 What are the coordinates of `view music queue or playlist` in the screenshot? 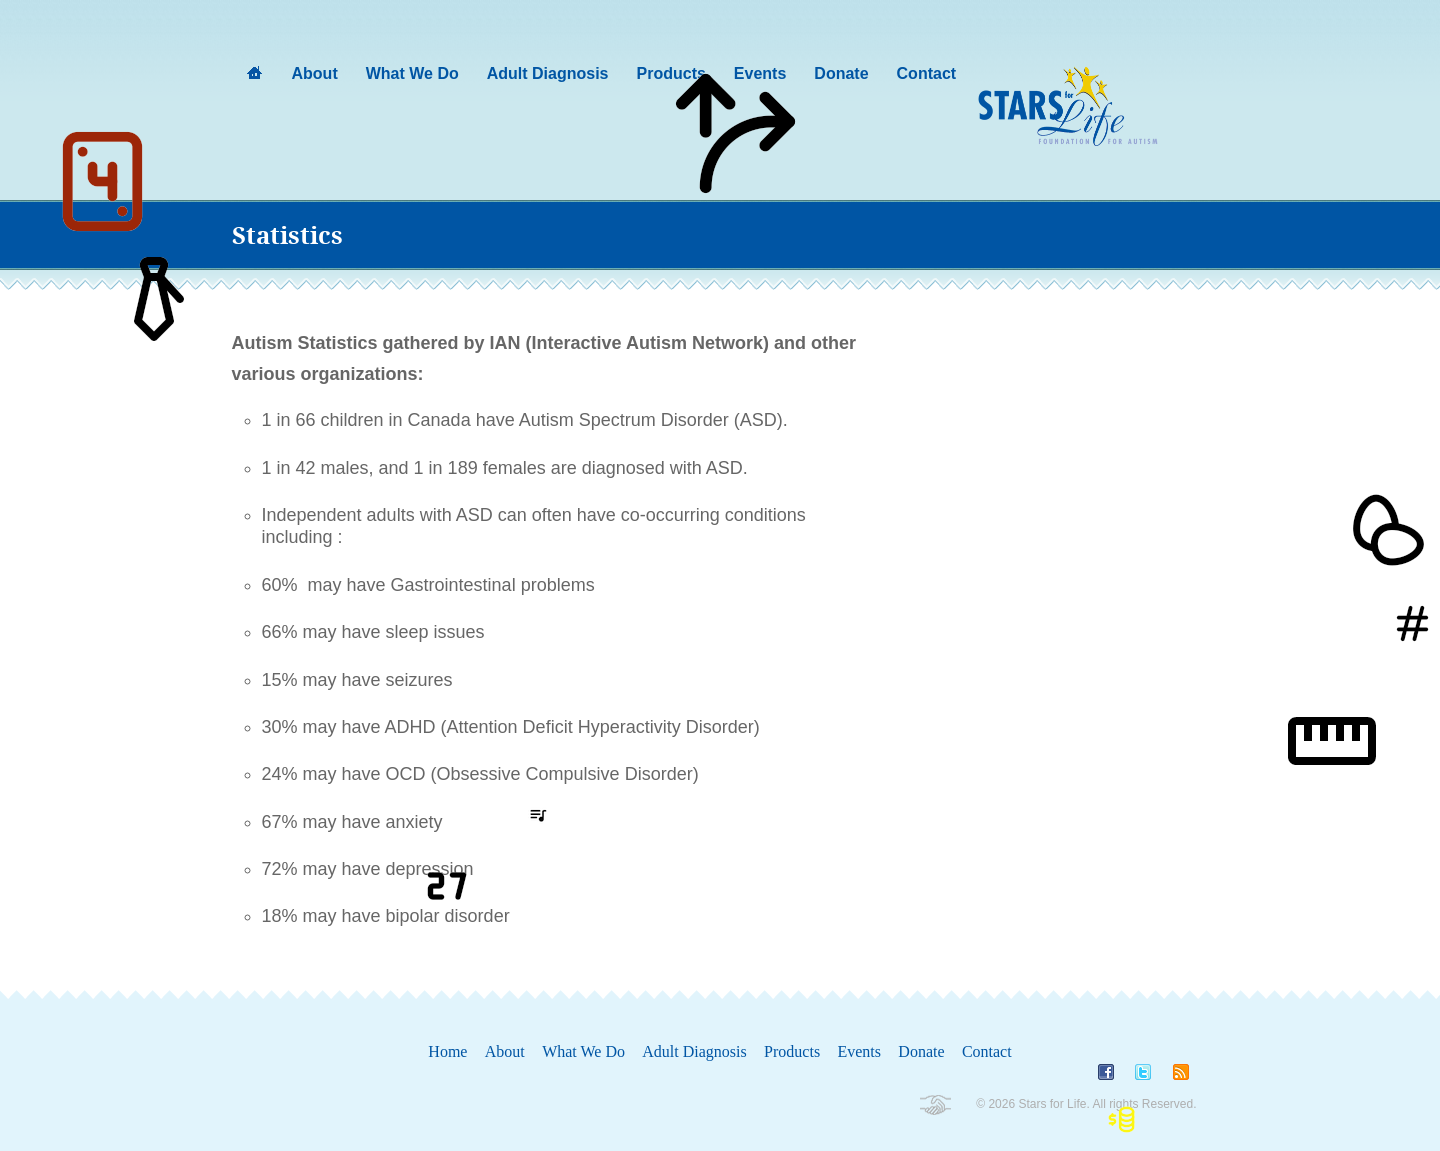 It's located at (538, 815).